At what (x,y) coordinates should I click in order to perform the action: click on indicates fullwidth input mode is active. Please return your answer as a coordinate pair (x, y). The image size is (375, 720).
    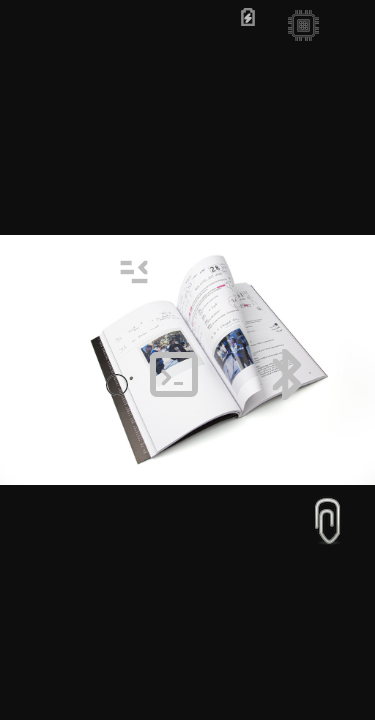
    Looking at the image, I should click on (117, 385).